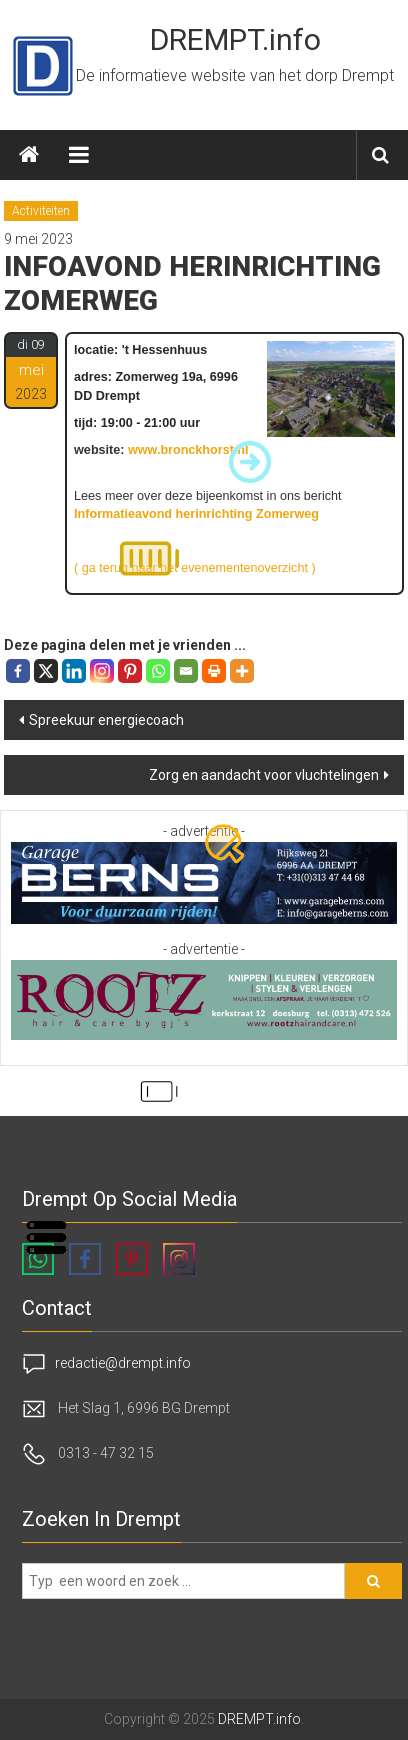 The height and width of the screenshot is (1740, 408). What do you see at coordinates (46, 1237) in the screenshot?
I see `view device storage settings` at bounding box center [46, 1237].